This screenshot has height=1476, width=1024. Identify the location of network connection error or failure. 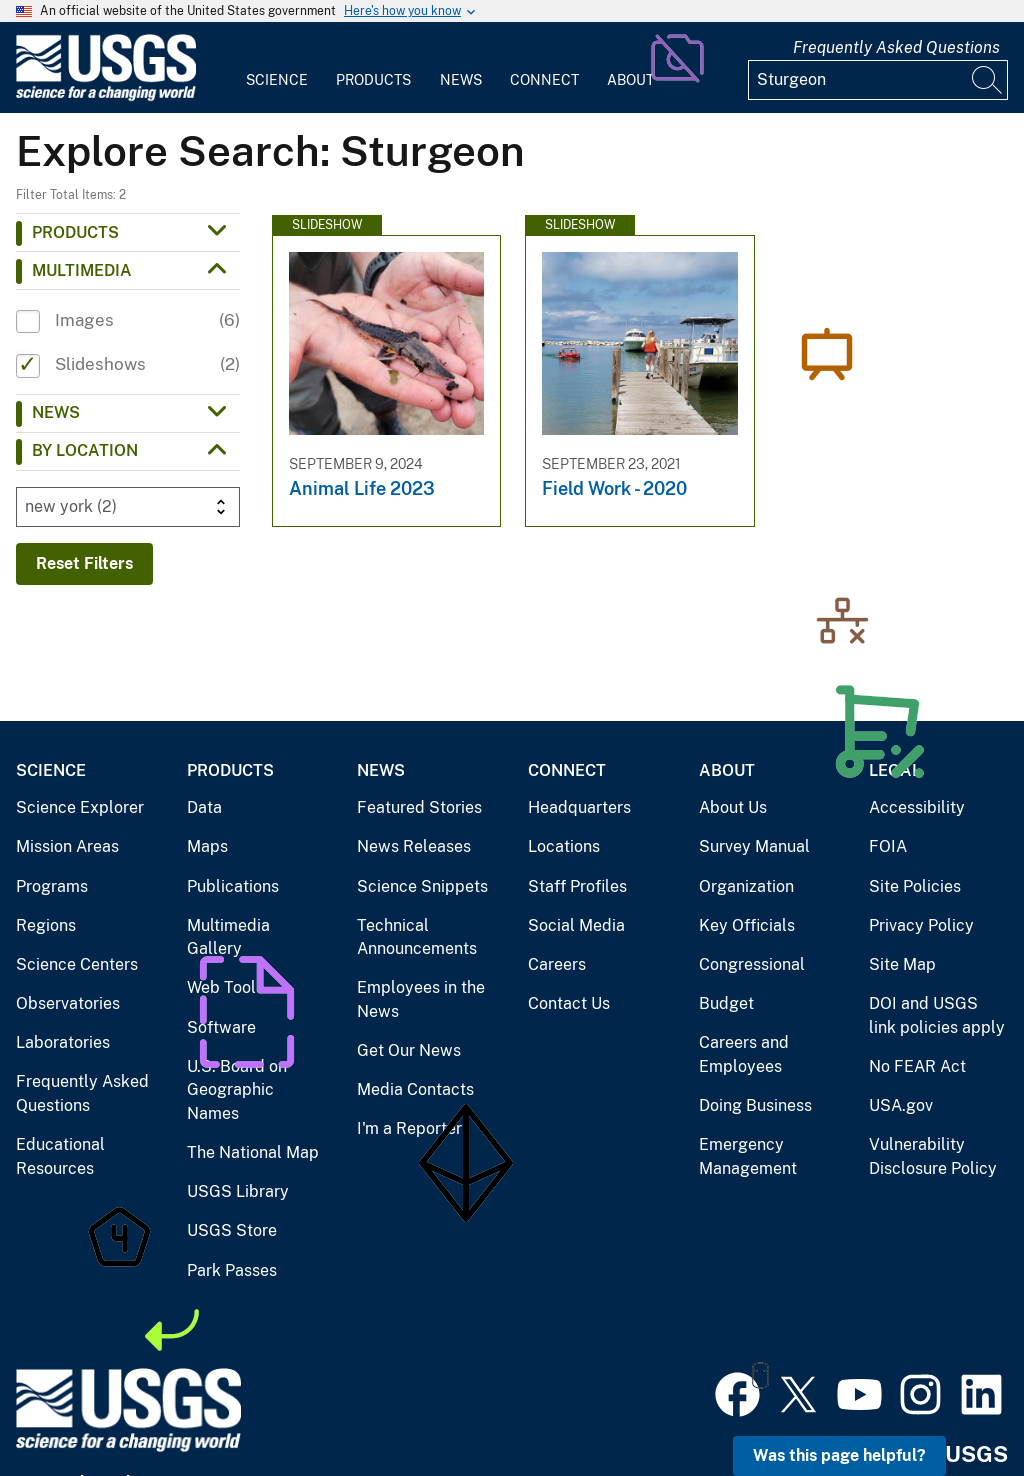
(842, 621).